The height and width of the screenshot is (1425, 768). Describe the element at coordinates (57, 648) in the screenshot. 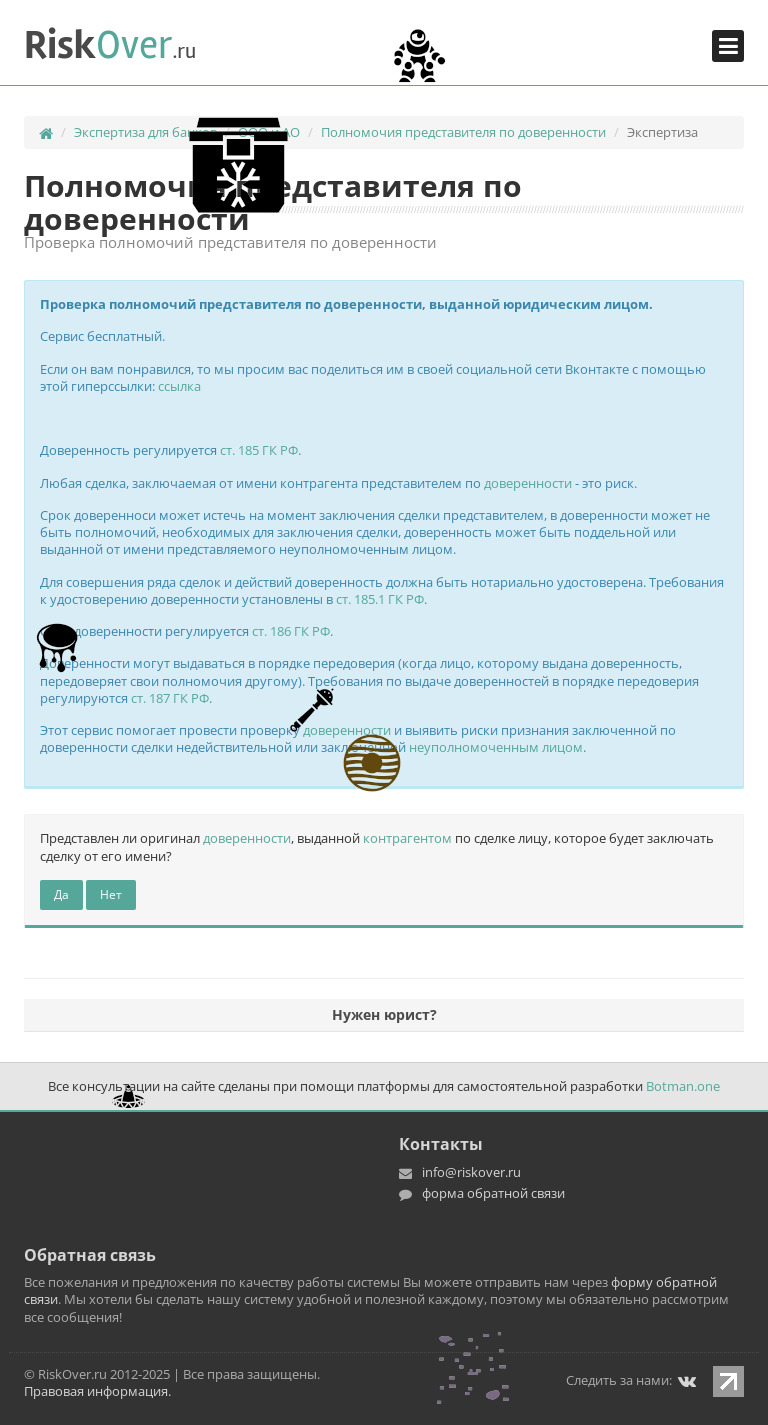

I see `indicates slime or goo element in a game` at that location.